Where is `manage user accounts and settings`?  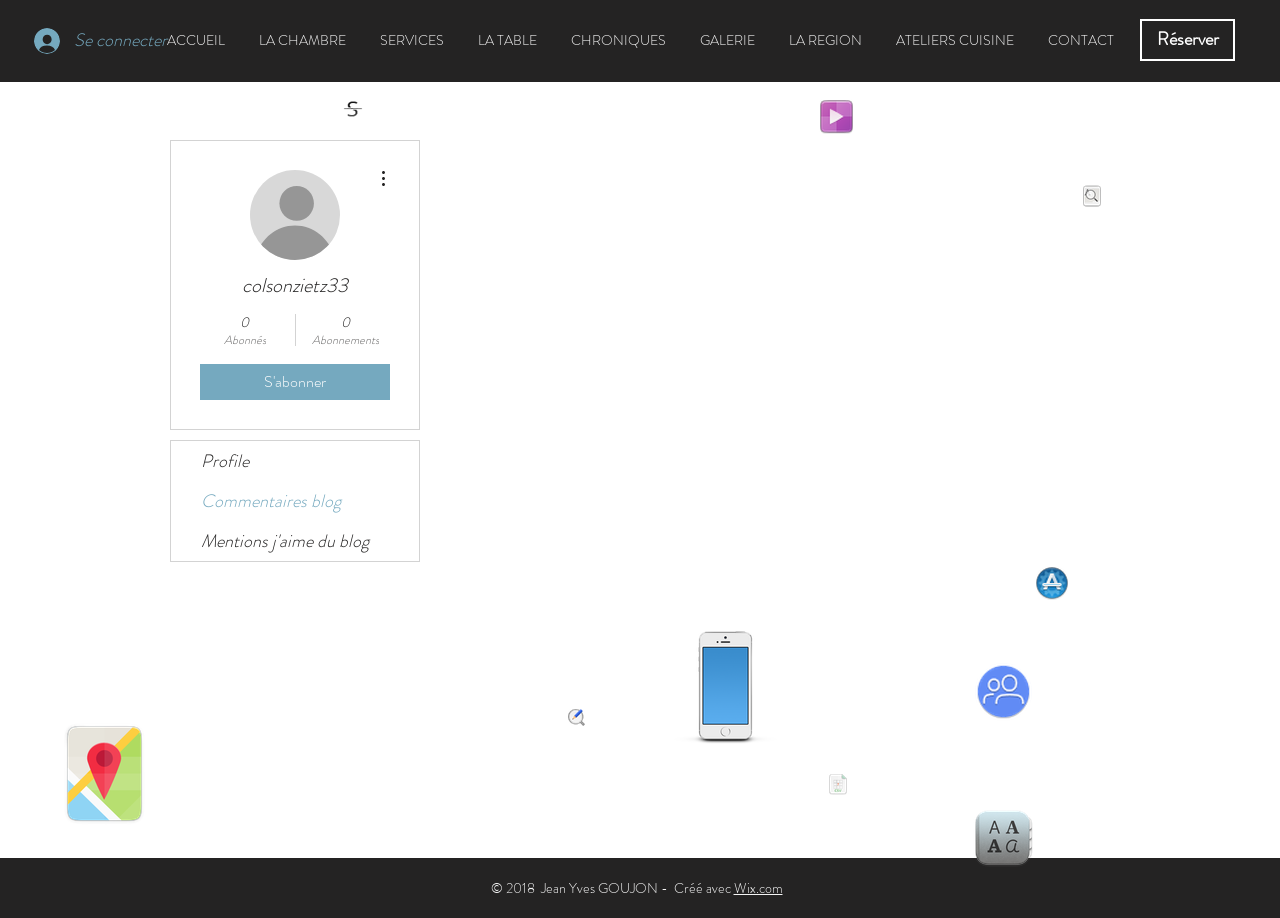
manage user accounts and settings is located at coordinates (1003, 691).